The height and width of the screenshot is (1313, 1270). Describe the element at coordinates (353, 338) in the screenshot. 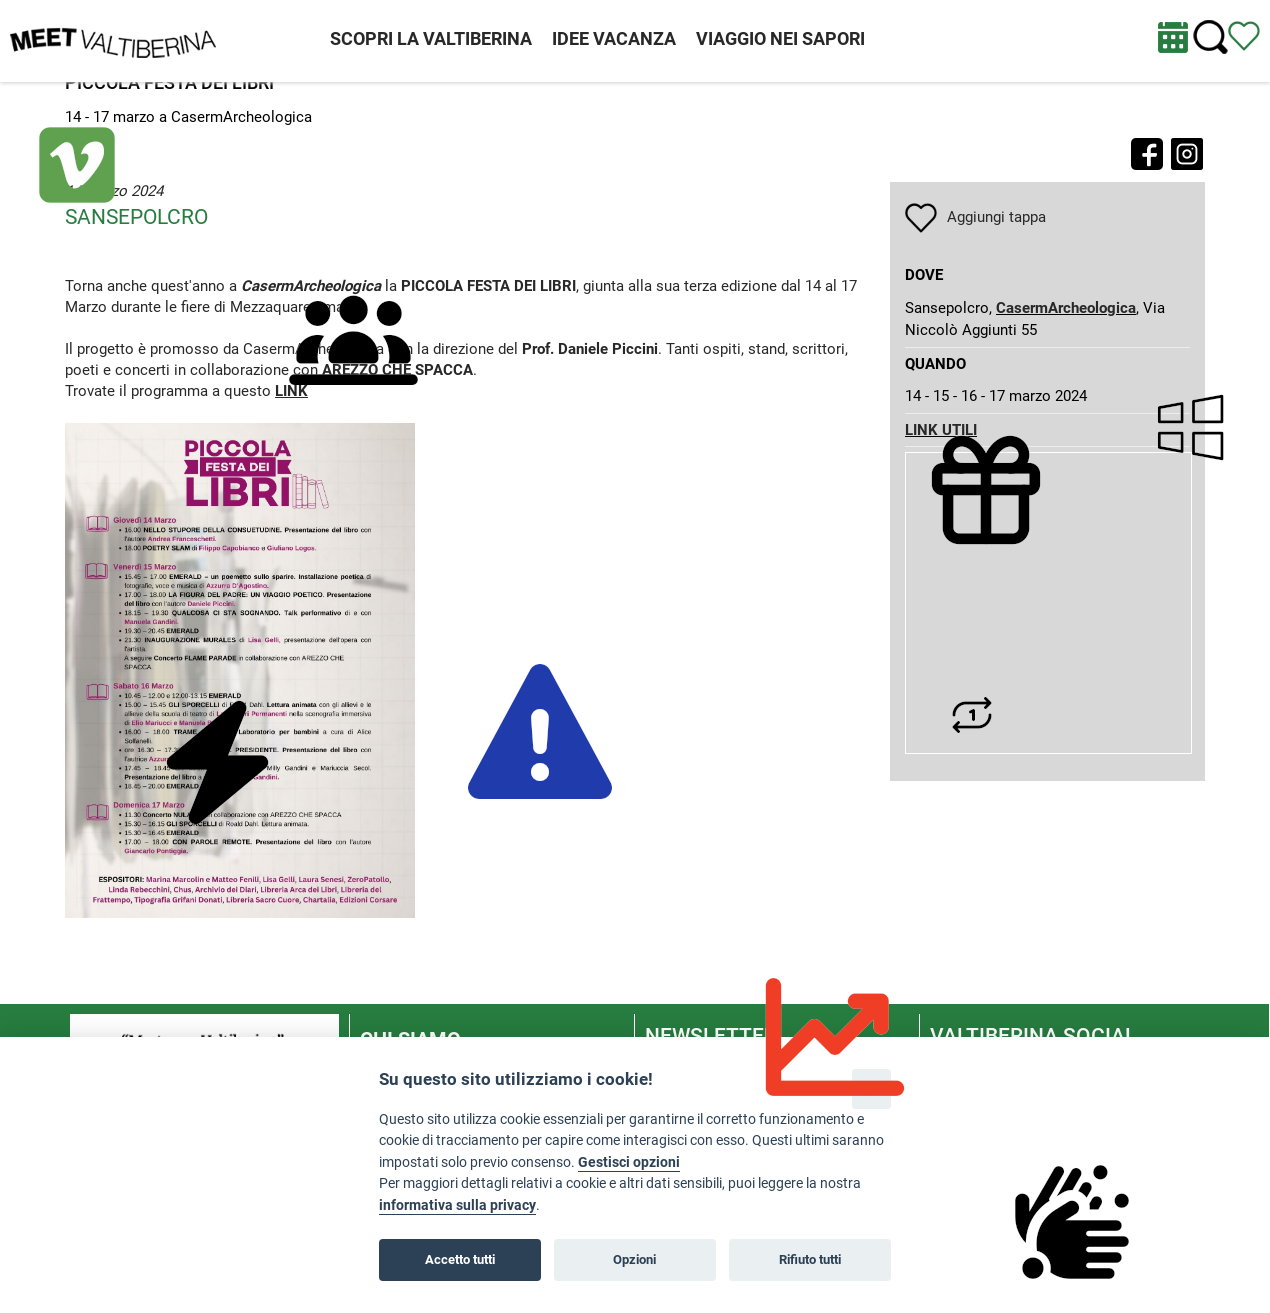

I see `view all team members or users` at that location.